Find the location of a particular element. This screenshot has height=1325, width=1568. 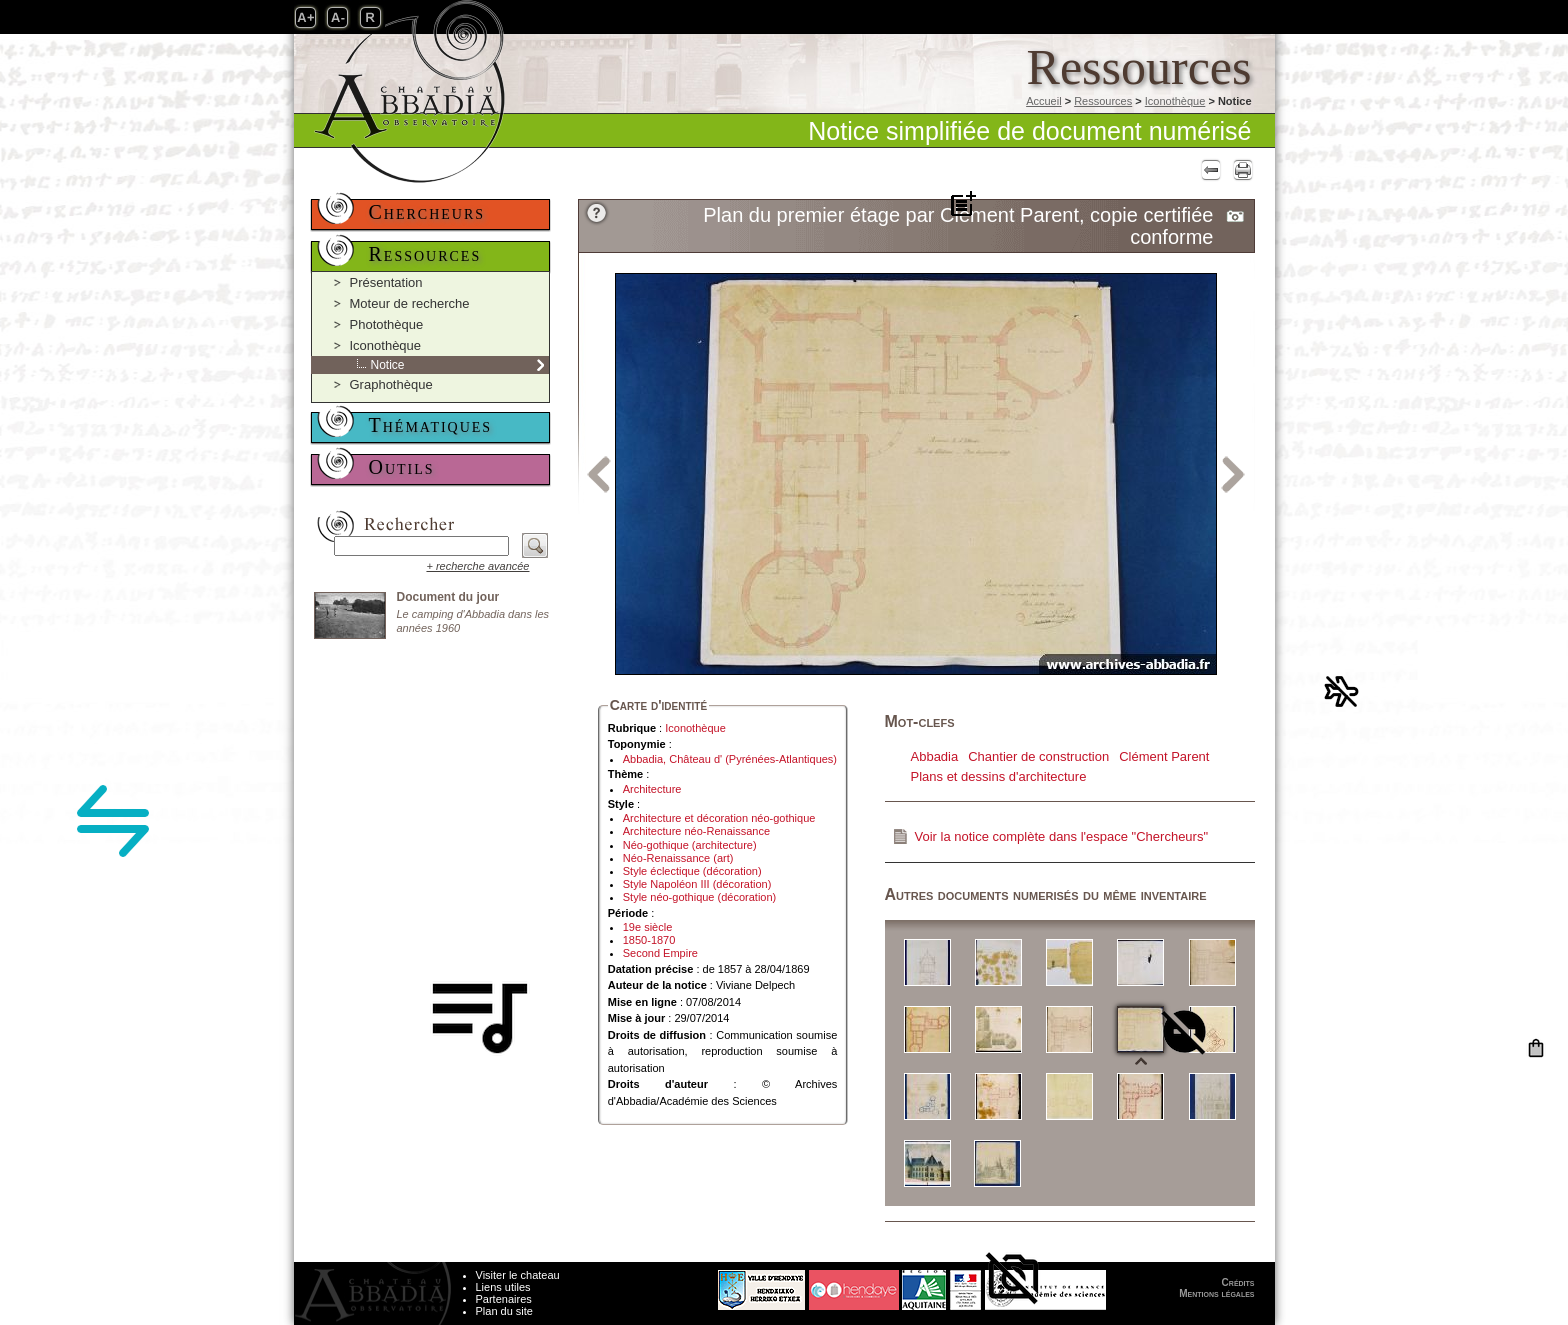

photography not allowed in this area is located at coordinates (1013, 1276).